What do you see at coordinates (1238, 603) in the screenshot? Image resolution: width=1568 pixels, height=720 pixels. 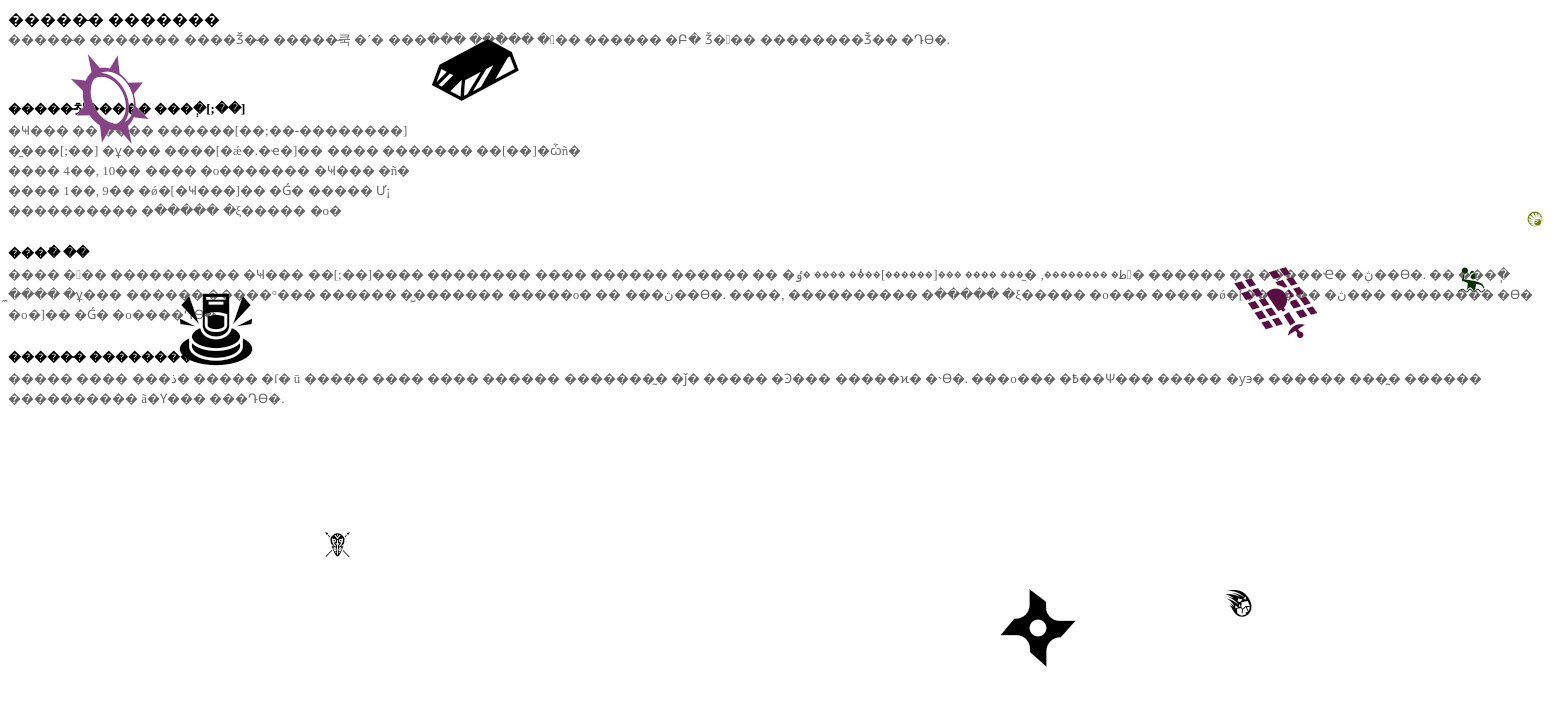 I see `throw charcoal or debris item` at bounding box center [1238, 603].